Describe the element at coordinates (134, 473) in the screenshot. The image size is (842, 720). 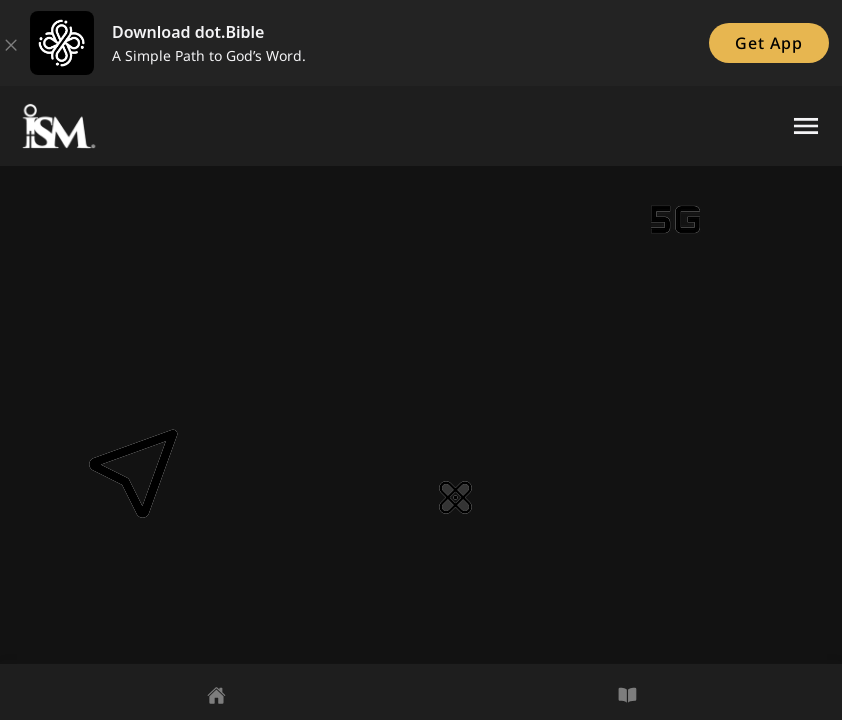
I see `share your current location` at that location.